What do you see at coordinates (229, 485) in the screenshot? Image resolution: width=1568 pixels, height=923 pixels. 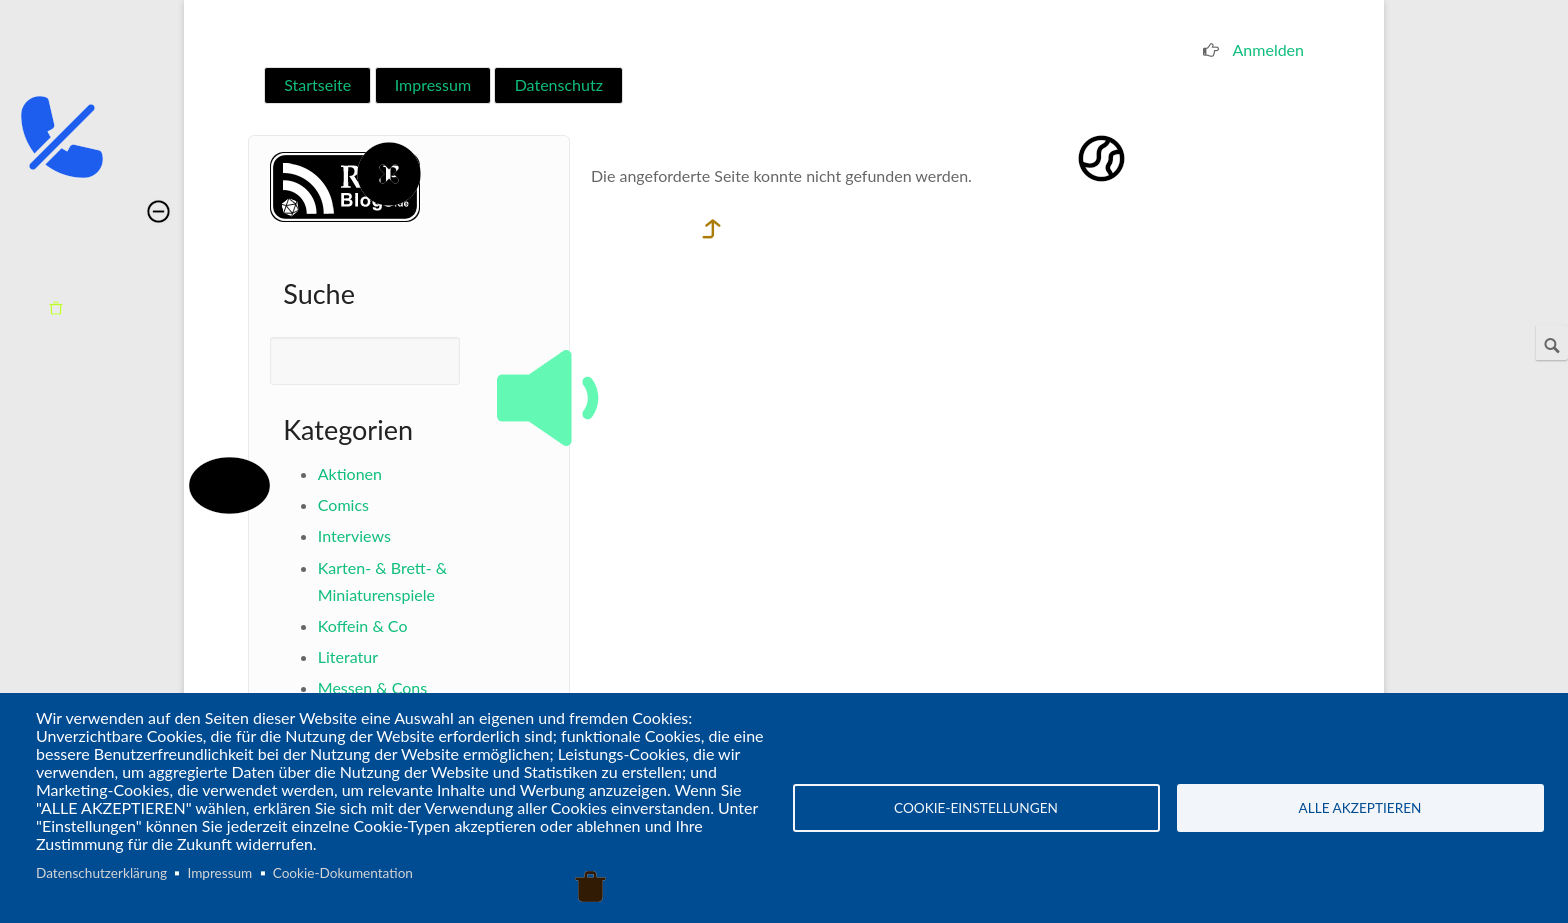 I see `a filled oval shape indicator` at bounding box center [229, 485].